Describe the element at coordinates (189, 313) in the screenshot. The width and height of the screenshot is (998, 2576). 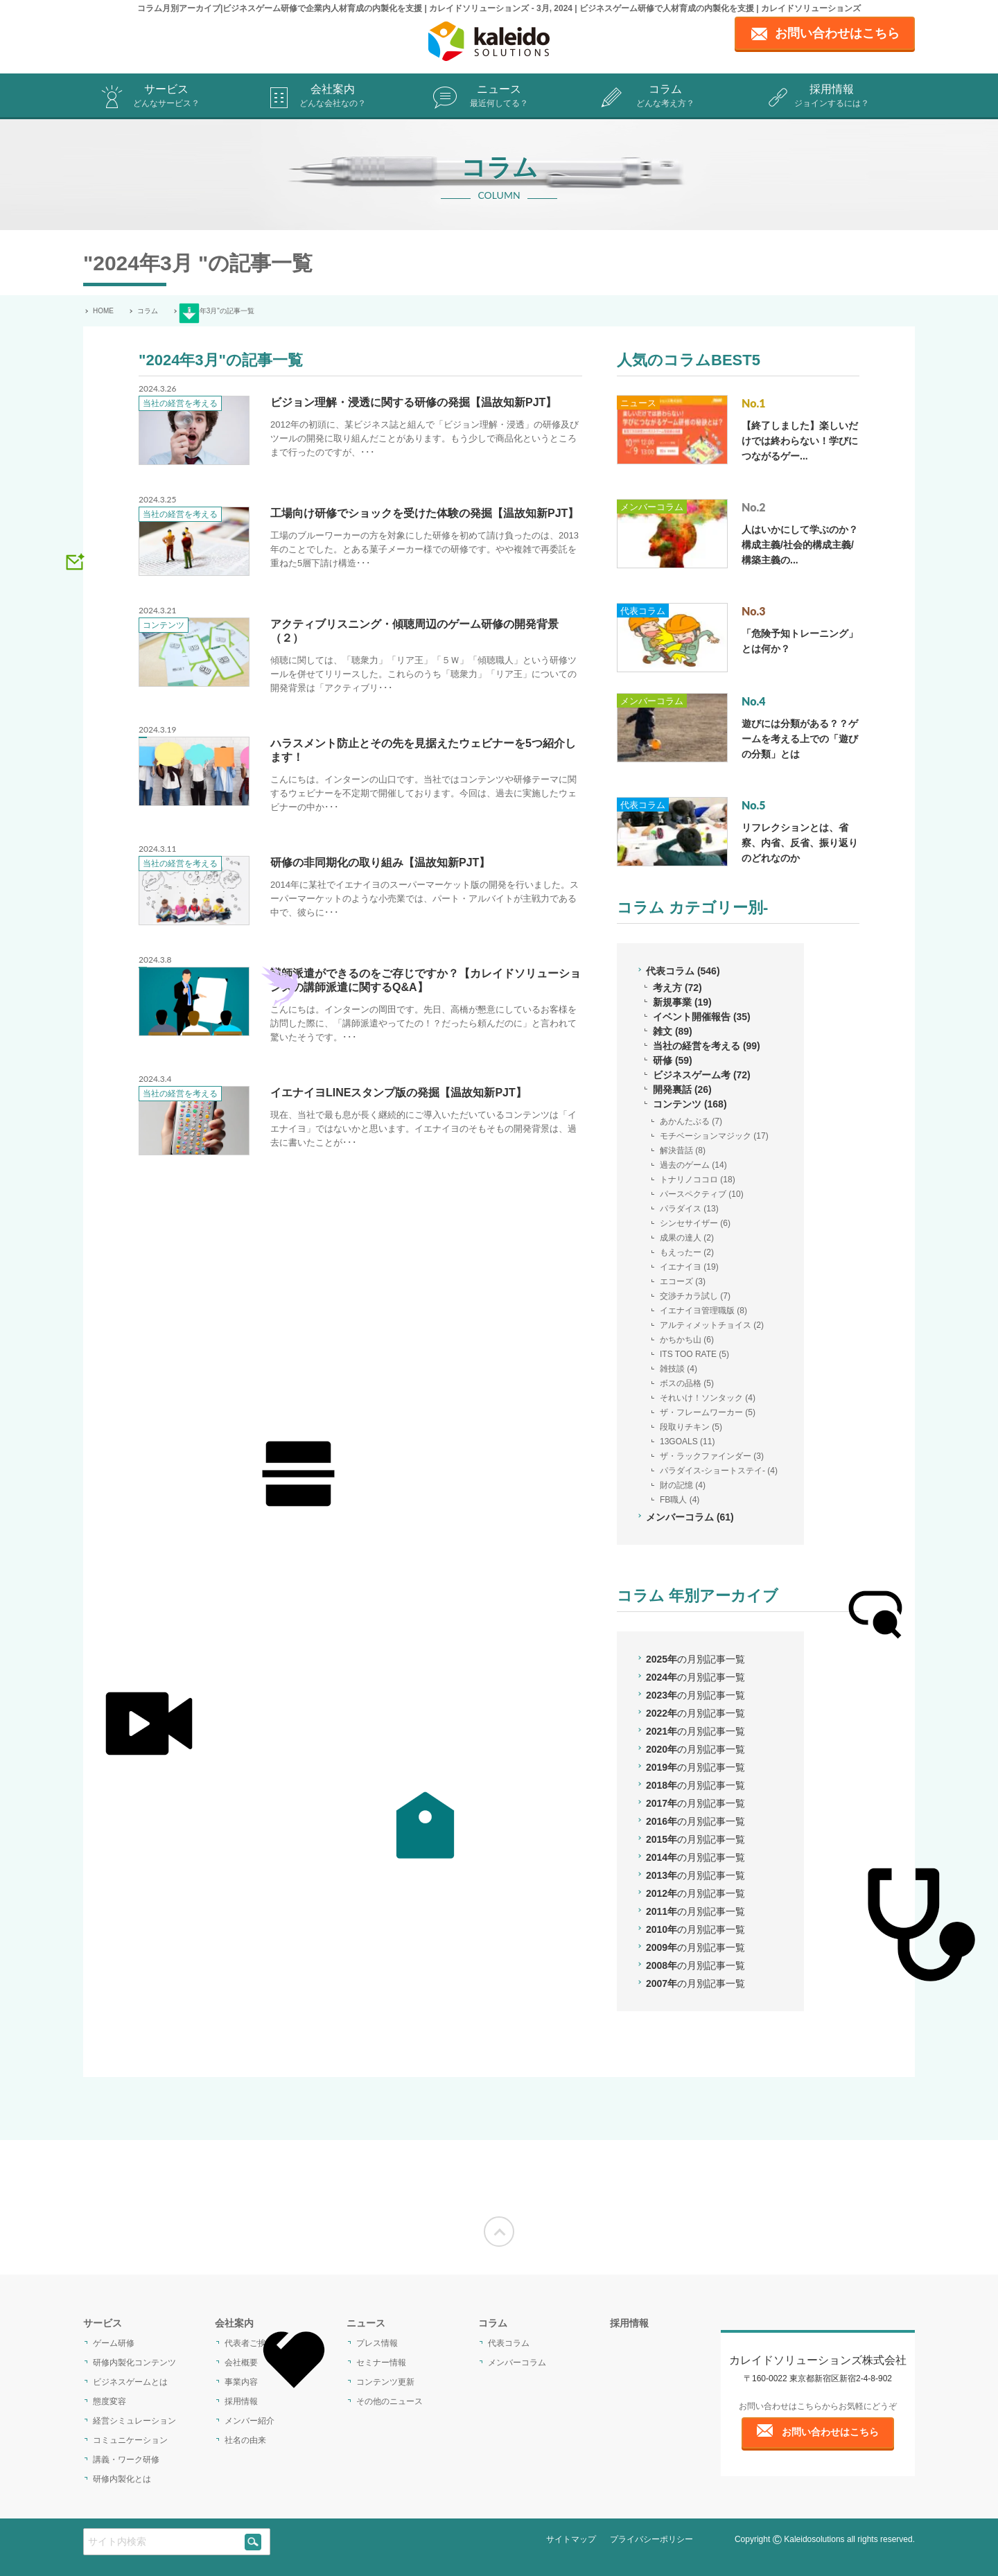
I see `download file or content` at that location.